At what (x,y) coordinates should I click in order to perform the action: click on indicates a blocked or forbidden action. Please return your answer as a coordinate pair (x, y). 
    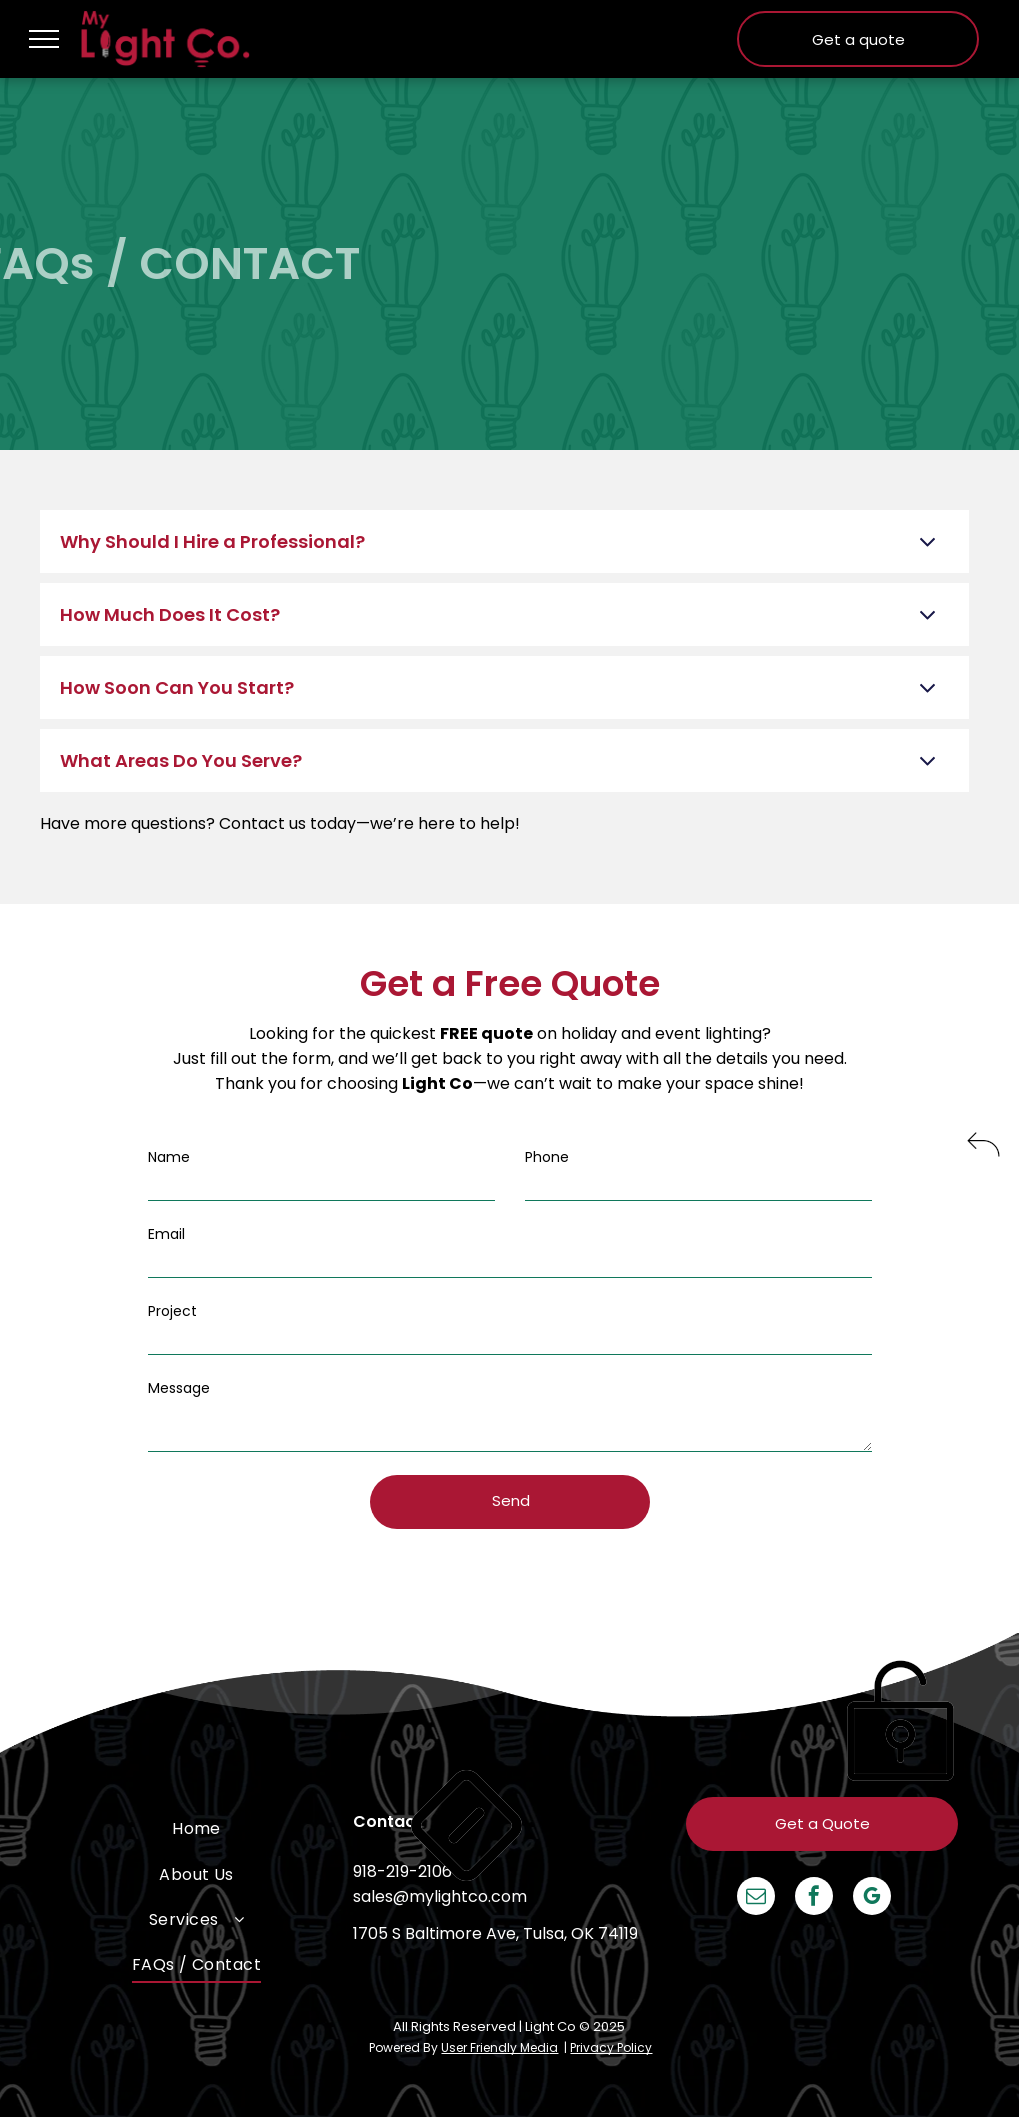
    Looking at the image, I should click on (466, 1825).